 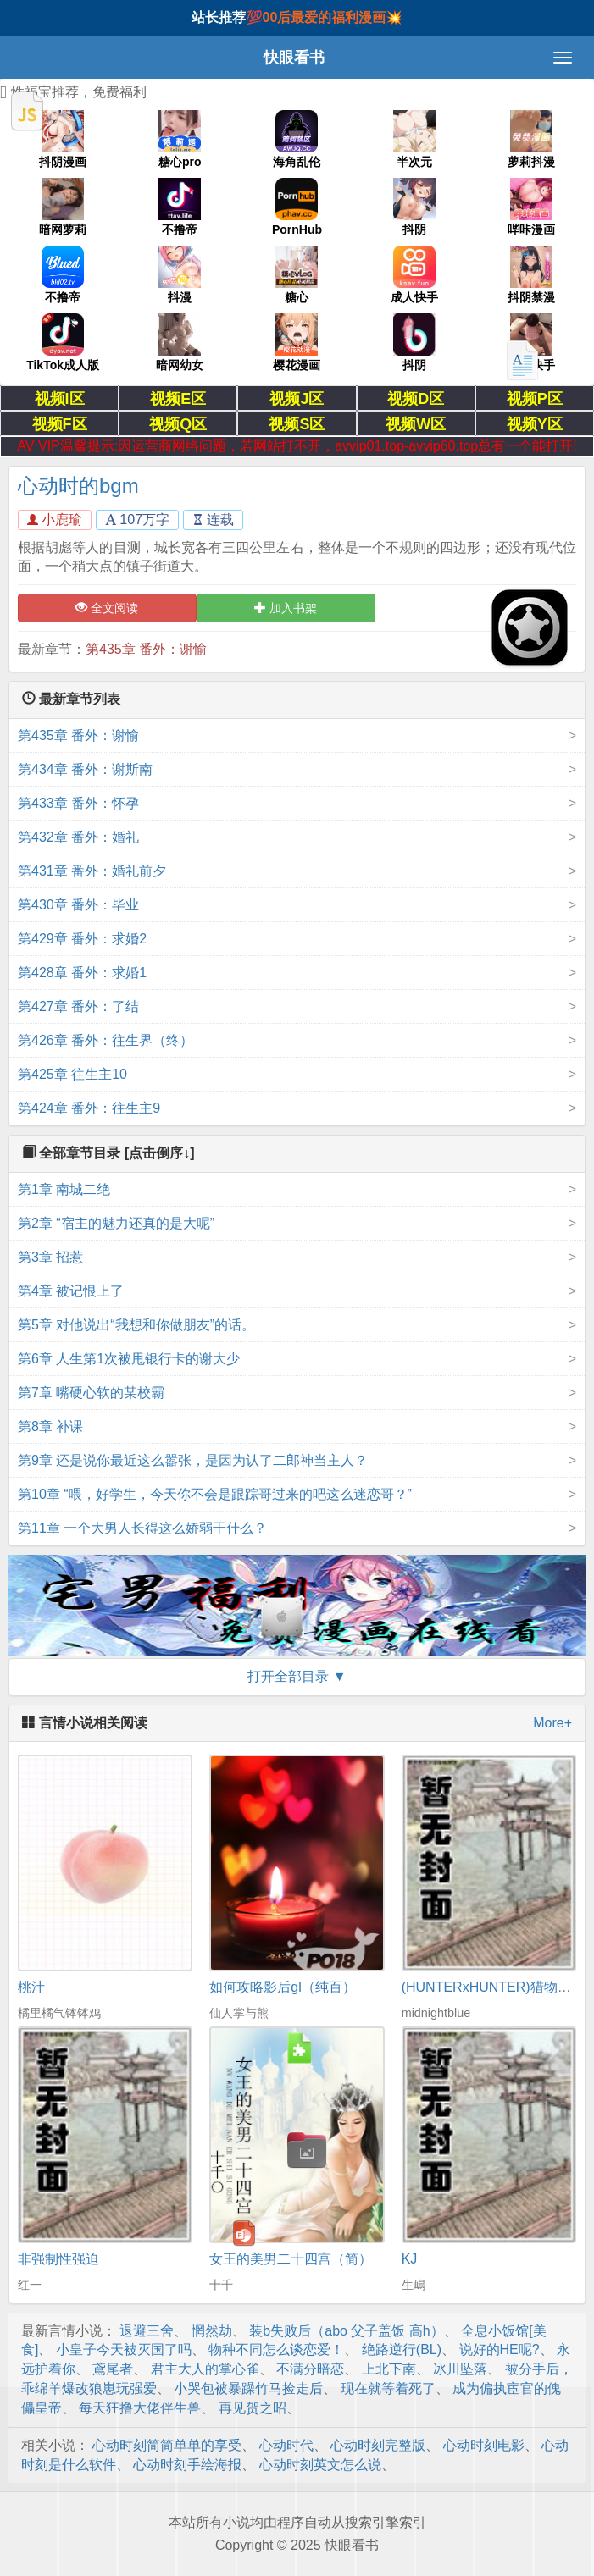 What do you see at coordinates (330, 2048) in the screenshot?
I see `a browser or app extension file` at bounding box center [330, 2048].